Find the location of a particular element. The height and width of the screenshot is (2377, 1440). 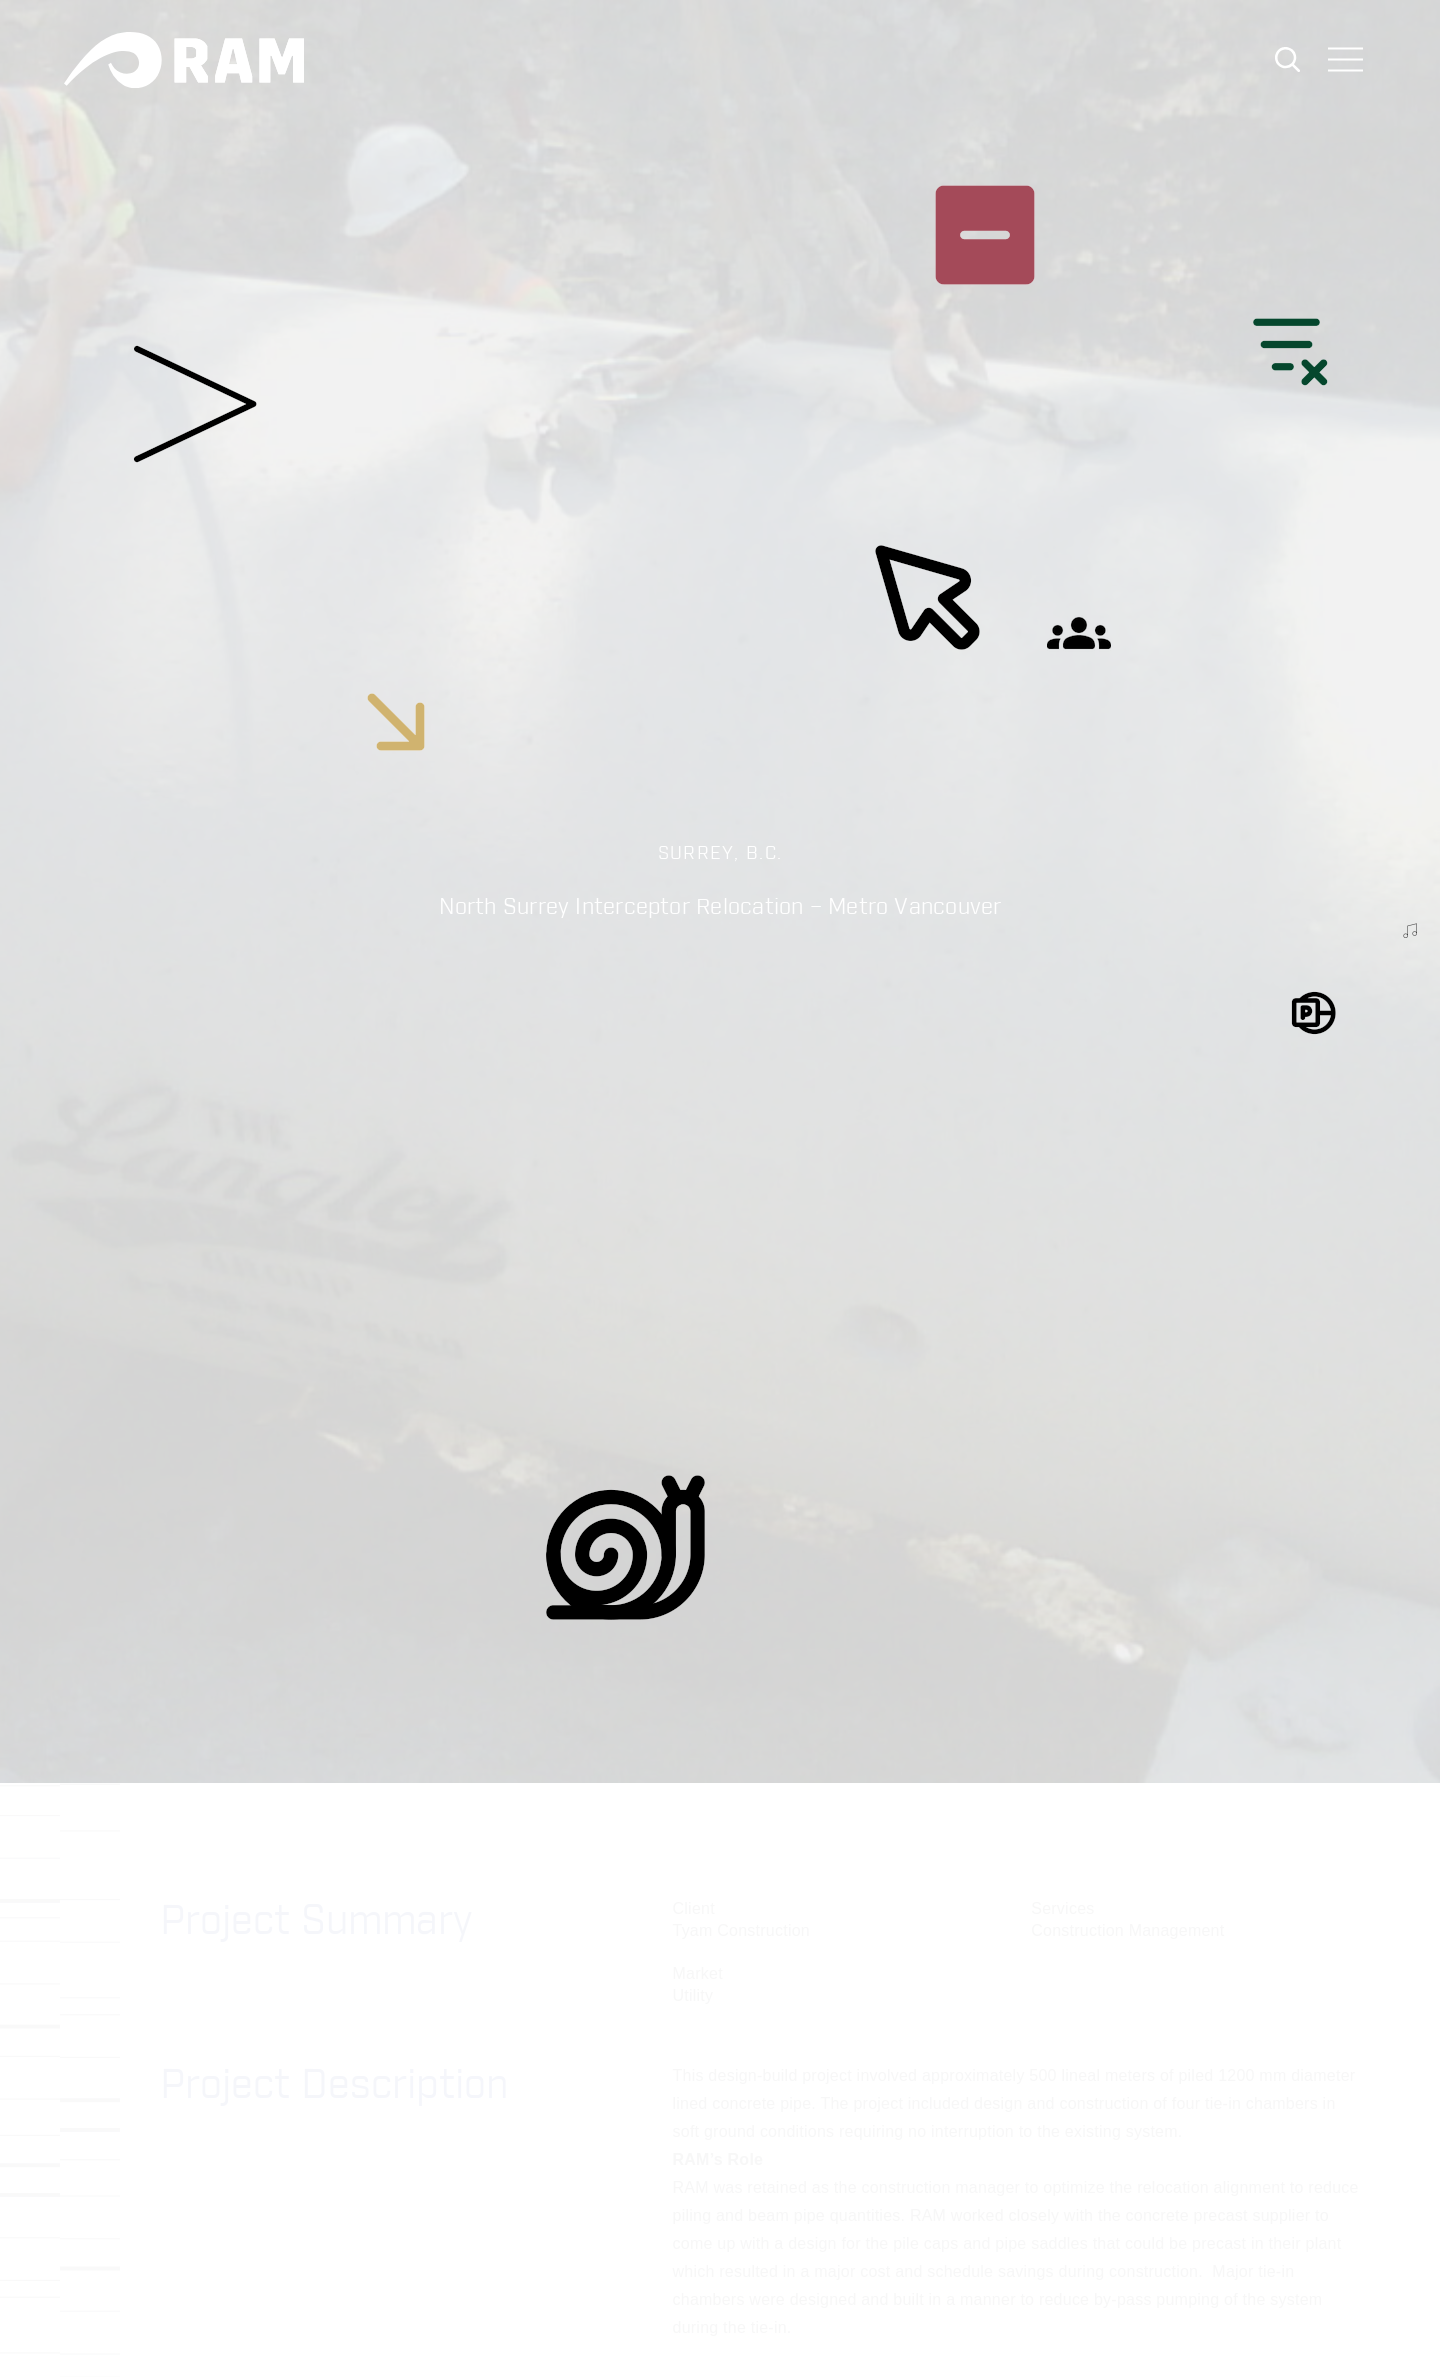

access music or audio playback is located at coordinates (1411, 931).